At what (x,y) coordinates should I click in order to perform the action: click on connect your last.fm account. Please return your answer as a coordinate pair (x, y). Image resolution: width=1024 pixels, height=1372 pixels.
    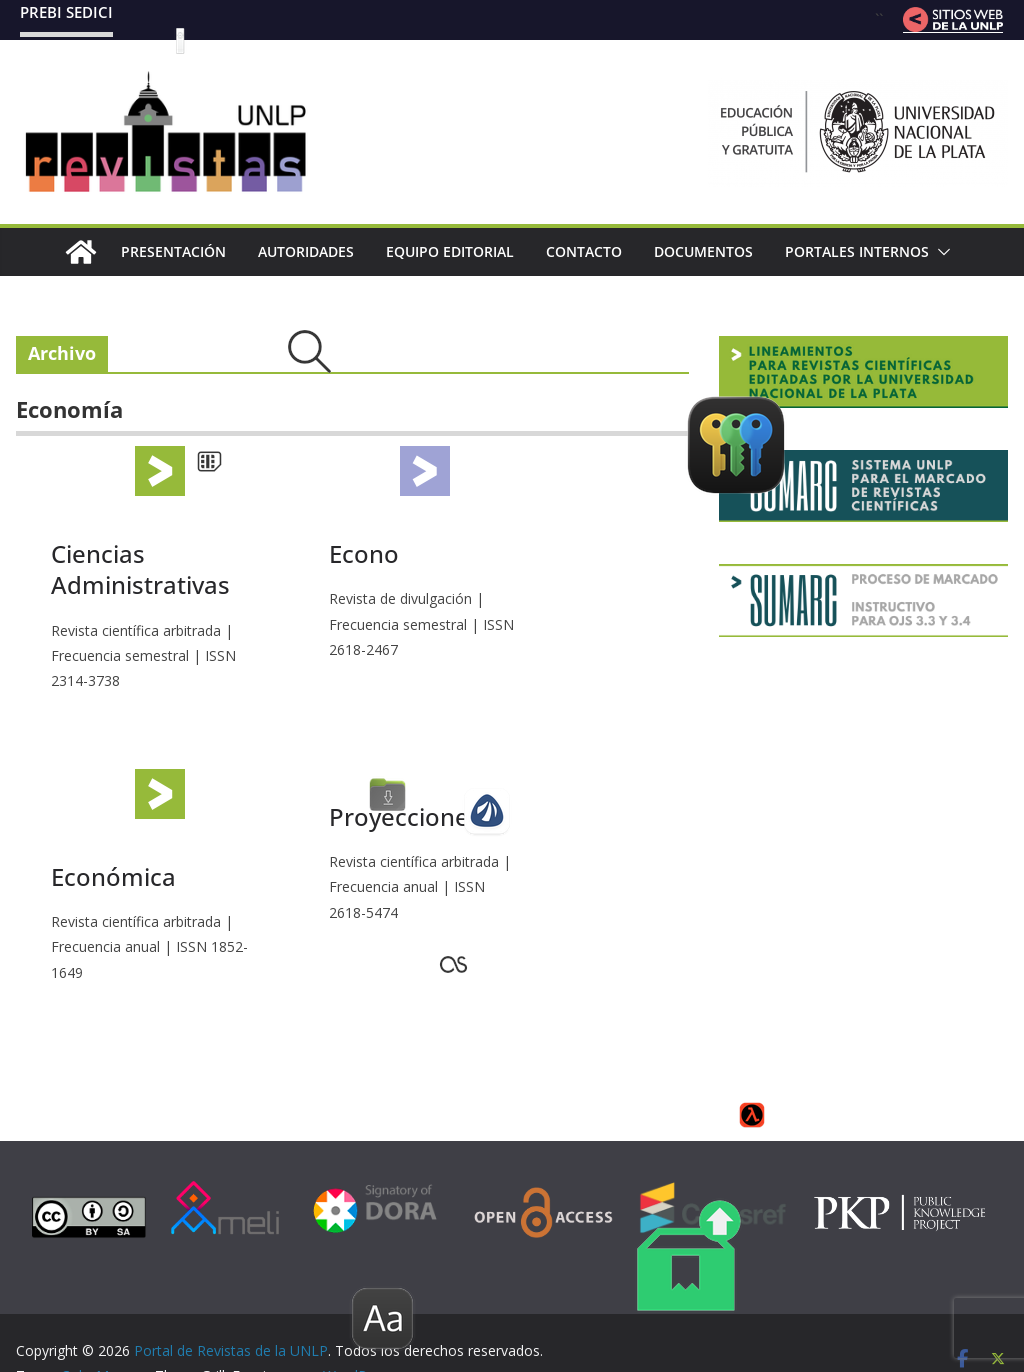
    Looking at the image, I should click on (453, 962).